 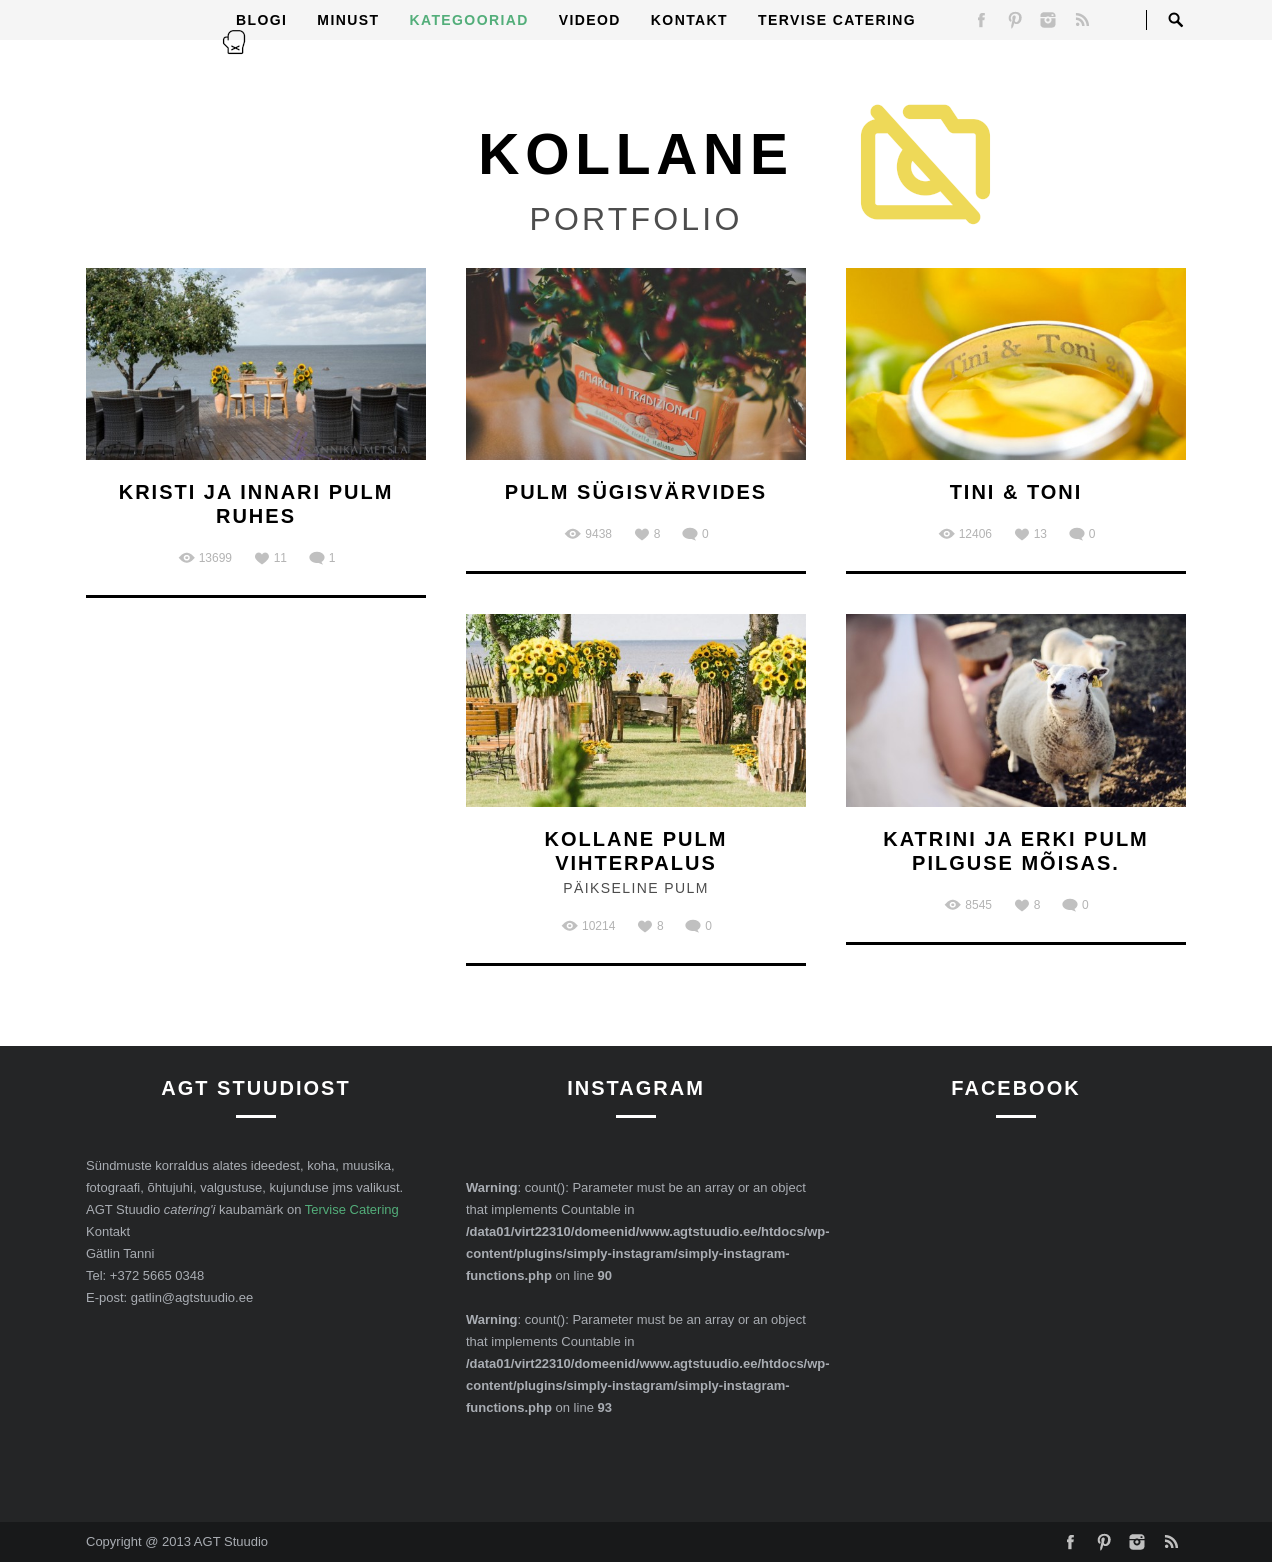 I want to click on access boxing or combat sports content, so click(x=234, y=42).